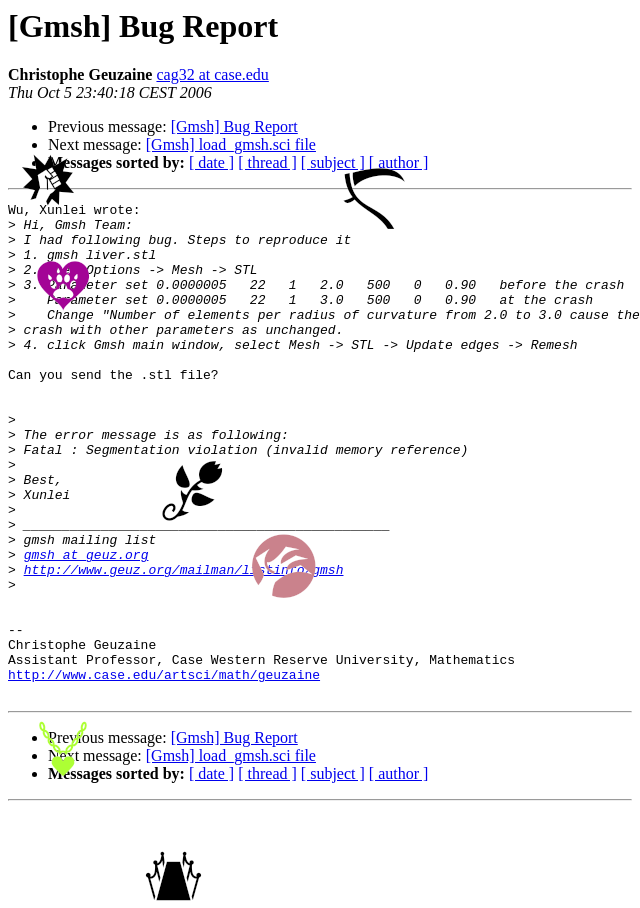  What do you see at coordinates (192, 491) in the screenshot?
I see `indicates a closed or dormant plant in a gardening game` at bounding box center [192, 491].